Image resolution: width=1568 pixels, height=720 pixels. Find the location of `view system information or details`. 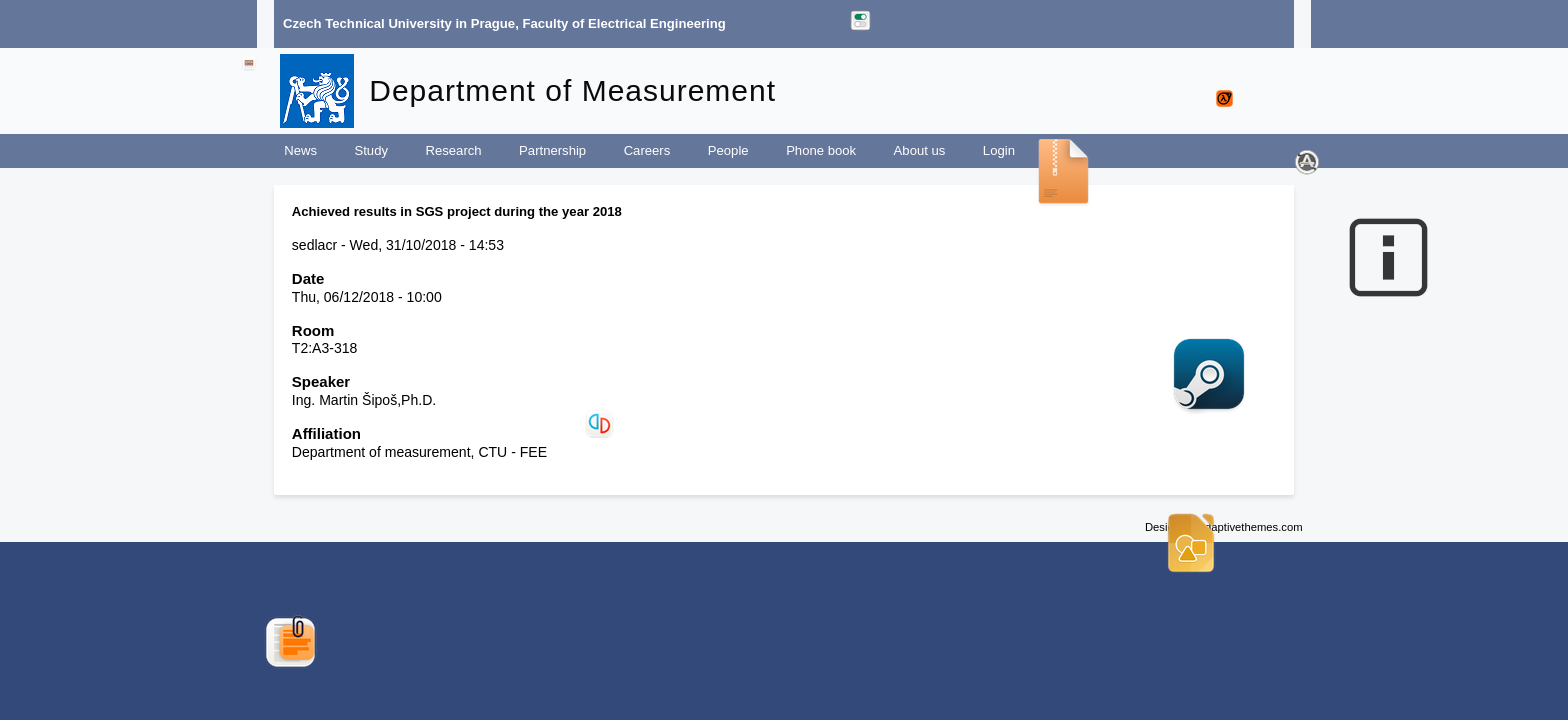

view system information or details is located at coordinates (1388, 257).